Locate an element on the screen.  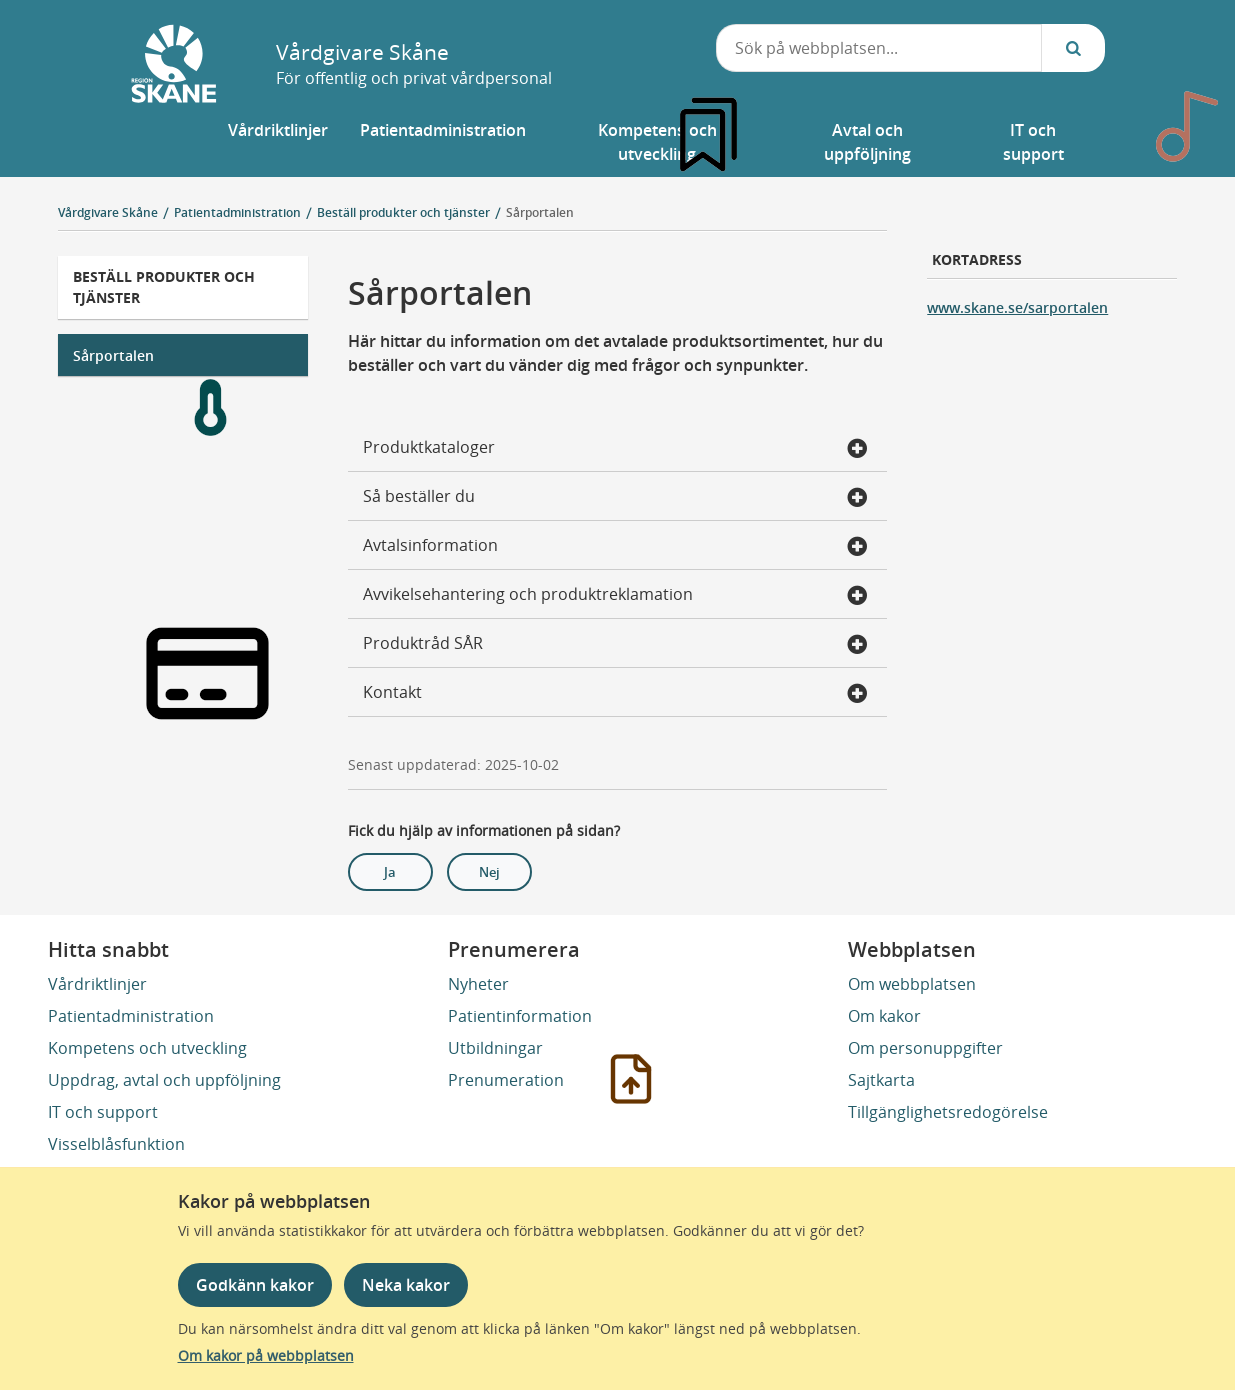
upload a file is located at coordinates (631, 1079).